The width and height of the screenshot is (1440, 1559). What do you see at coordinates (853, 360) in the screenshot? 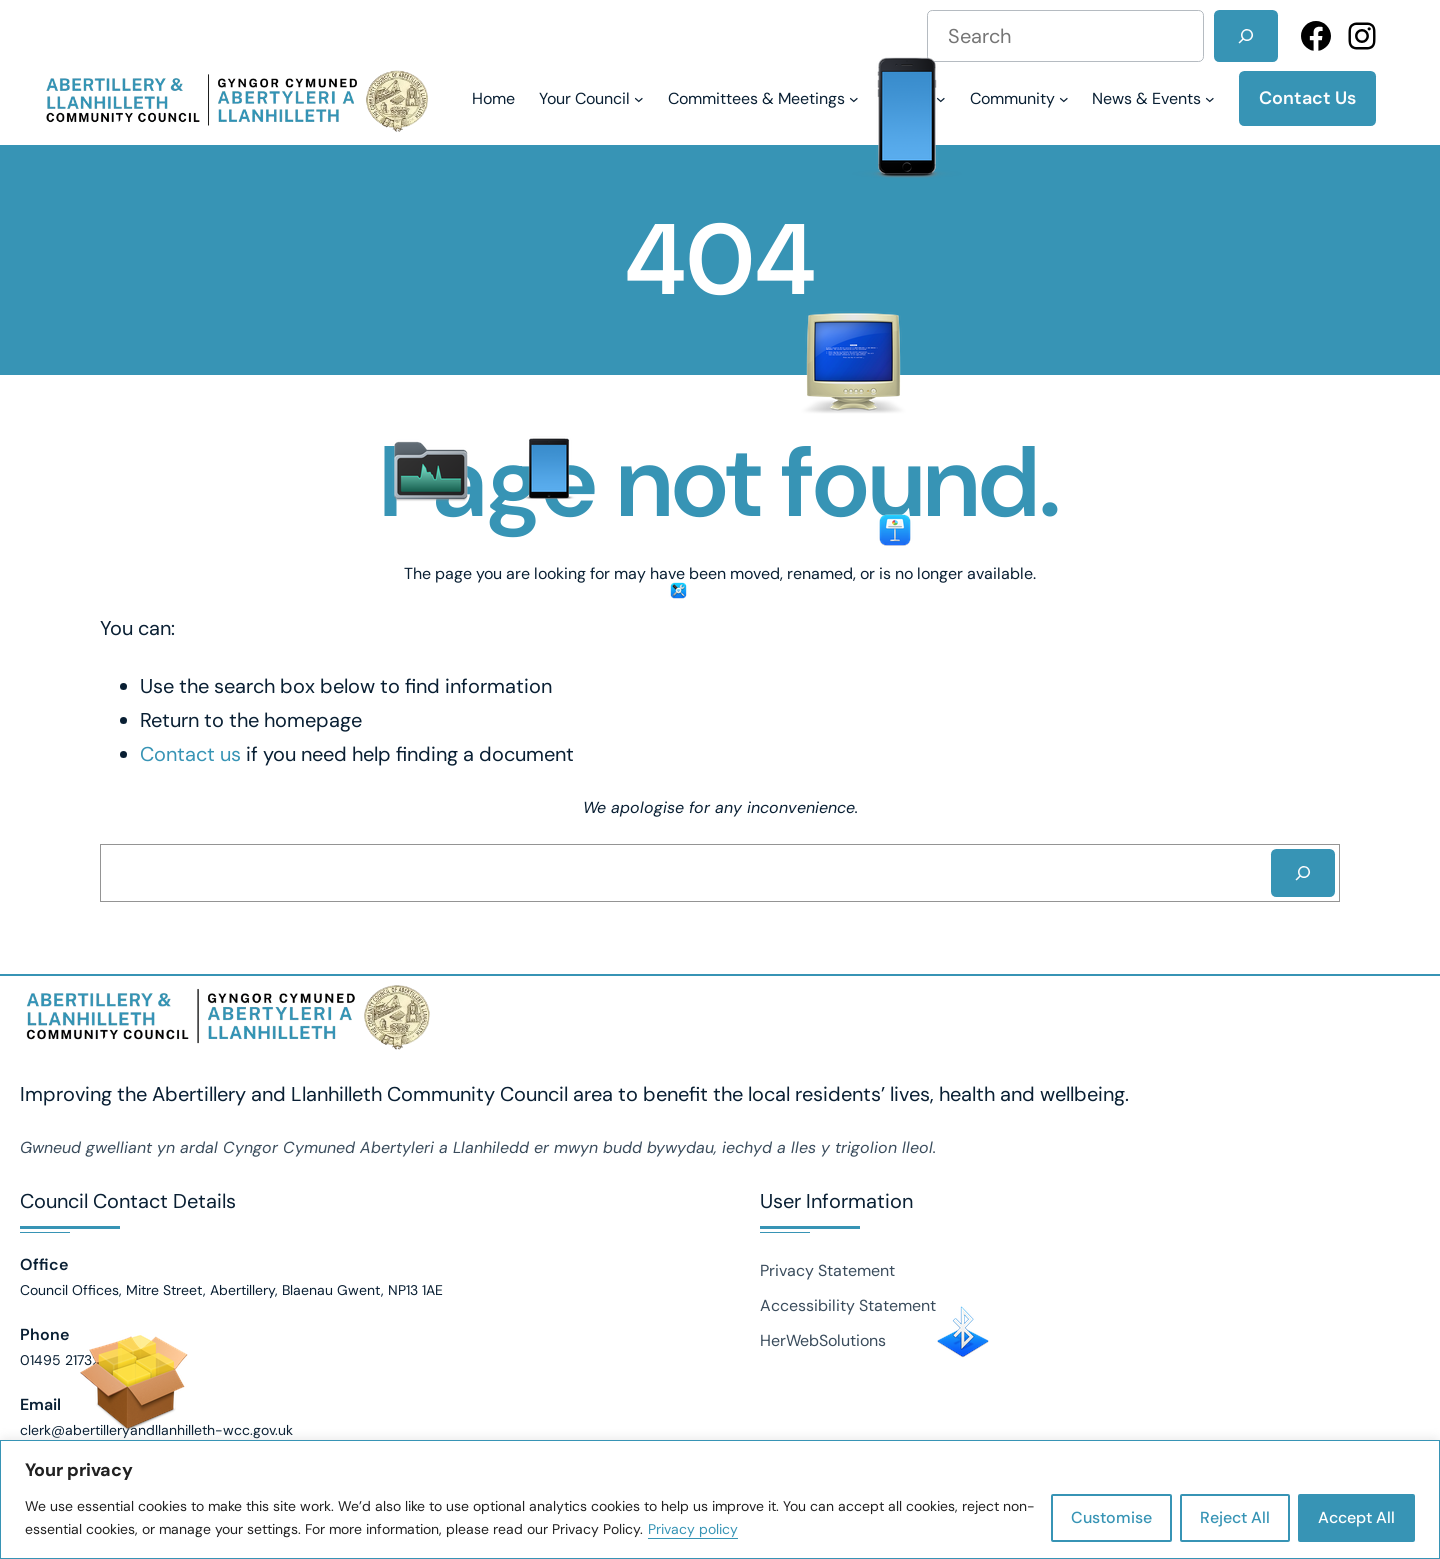
I see `connect to a windows PC or external computer` at bounding box center [853, 360].